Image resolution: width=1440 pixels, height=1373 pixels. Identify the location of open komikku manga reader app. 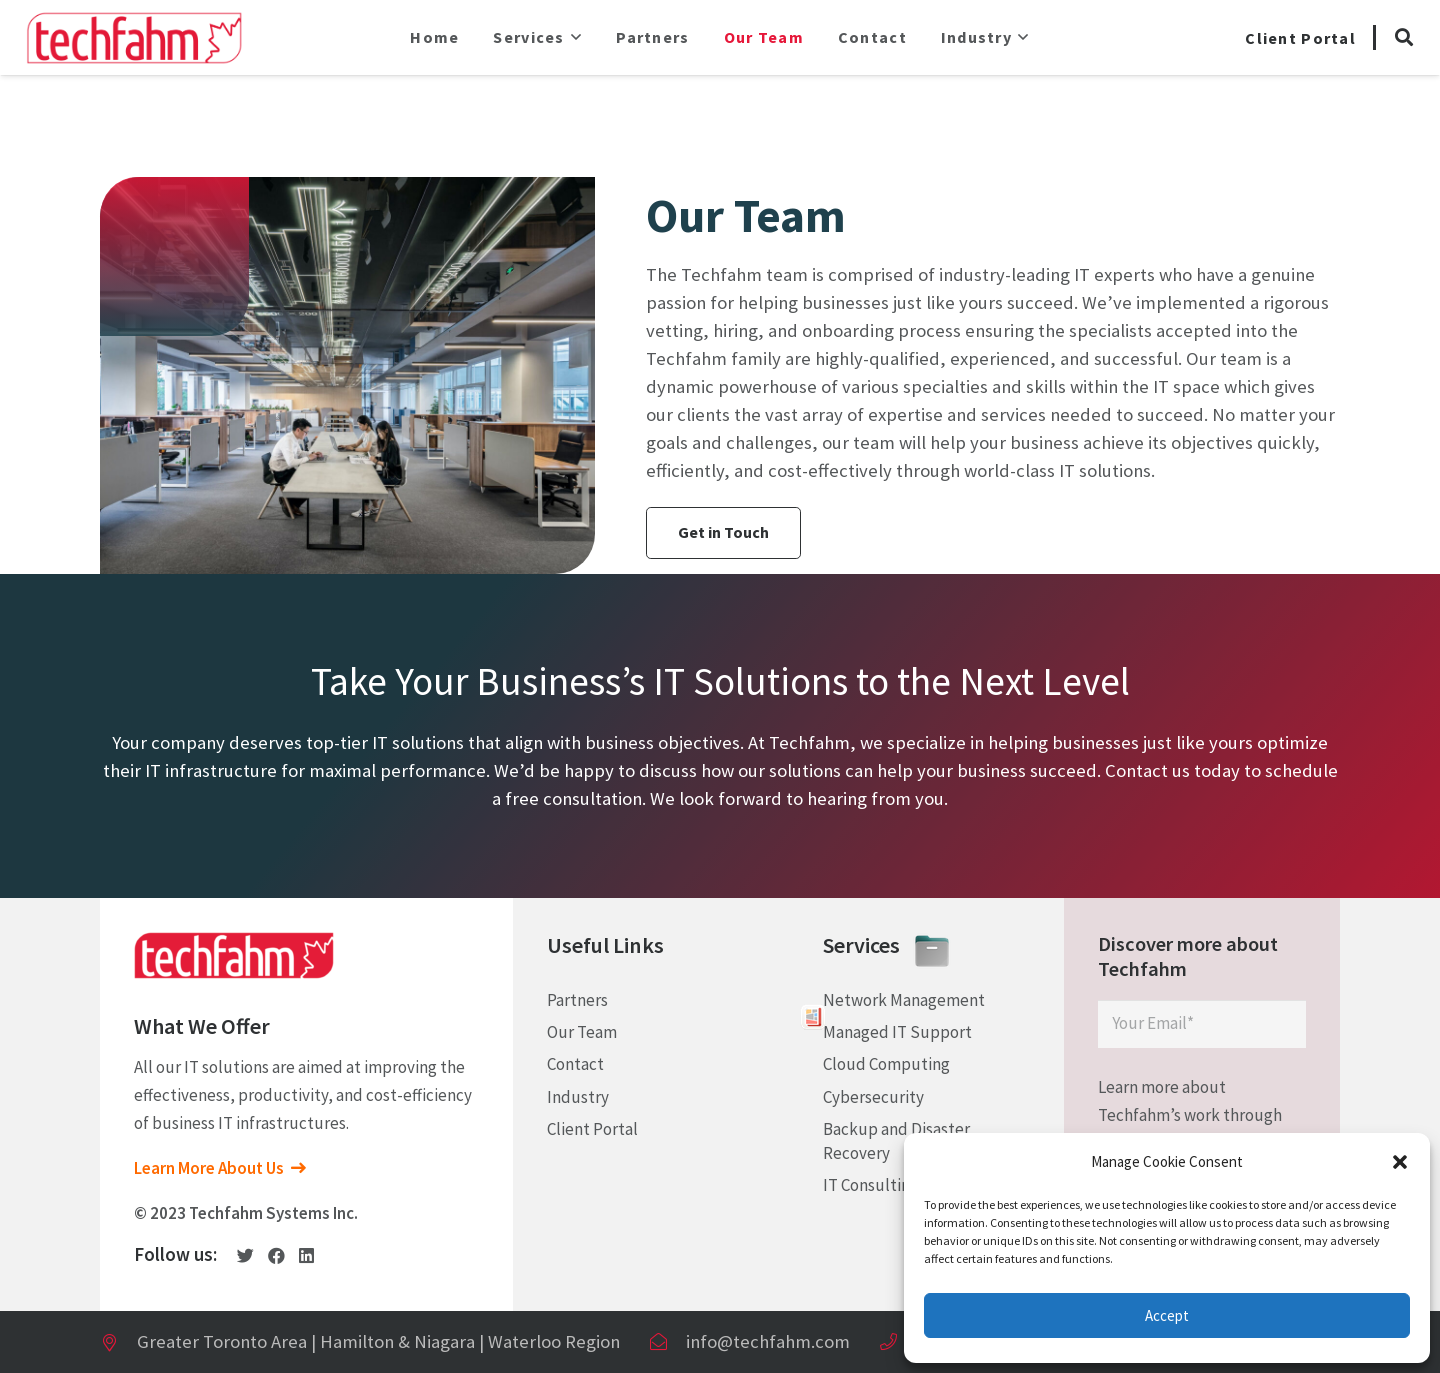
(813, 1017).